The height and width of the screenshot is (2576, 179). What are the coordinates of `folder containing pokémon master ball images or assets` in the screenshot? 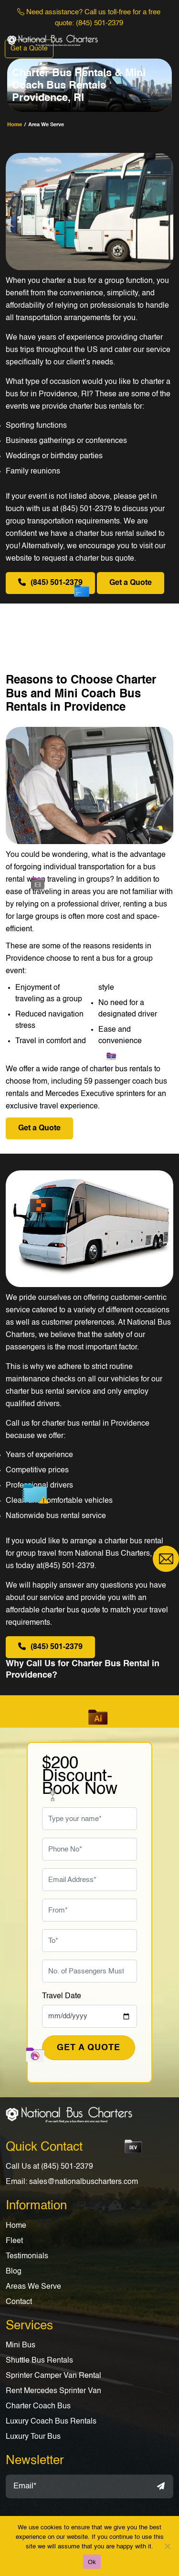 It's located at (111, 1057).